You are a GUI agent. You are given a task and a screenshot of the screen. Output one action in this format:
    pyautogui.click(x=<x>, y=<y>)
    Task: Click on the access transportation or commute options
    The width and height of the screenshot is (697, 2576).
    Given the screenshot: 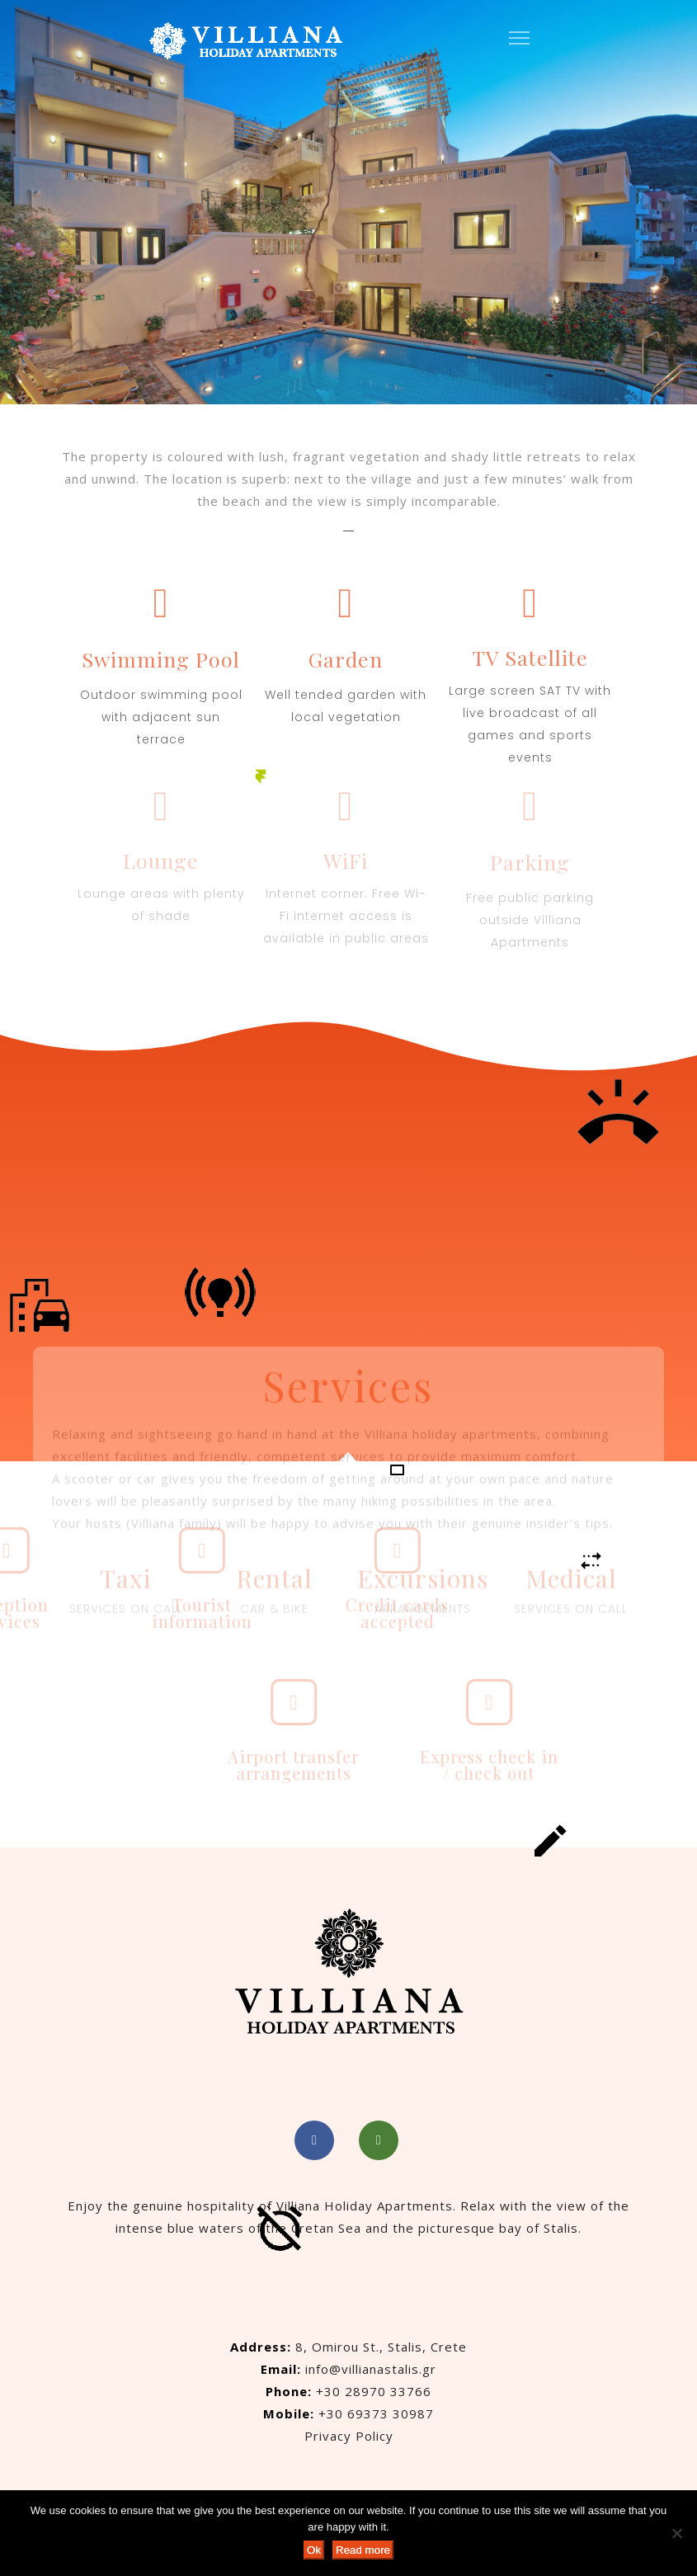 What is the action you would take?
    pyautogui.click(x=40, y=1305)
    